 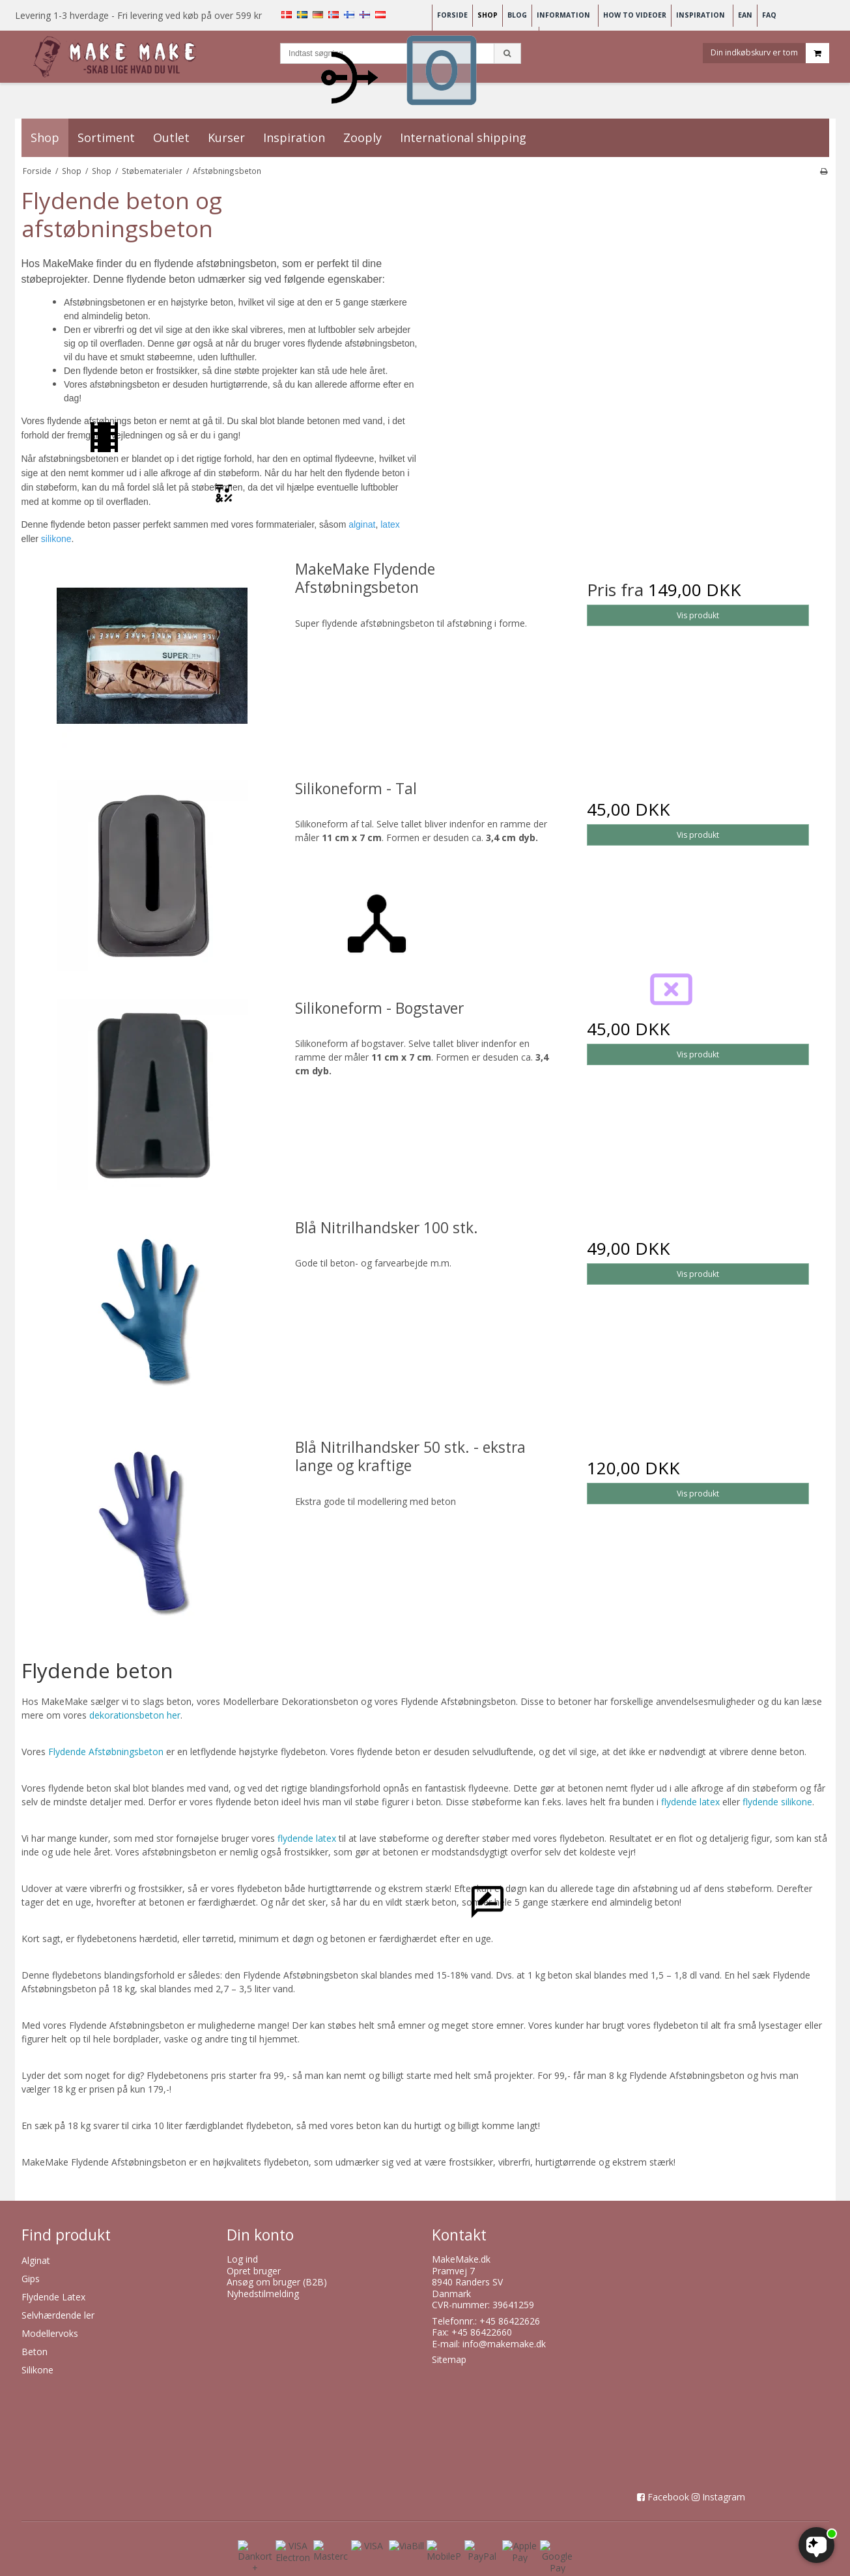 What do you see at coordinates (487, 1902) in the screenshot?
I see `write a review or rating` at bounding box center [487, 1902].